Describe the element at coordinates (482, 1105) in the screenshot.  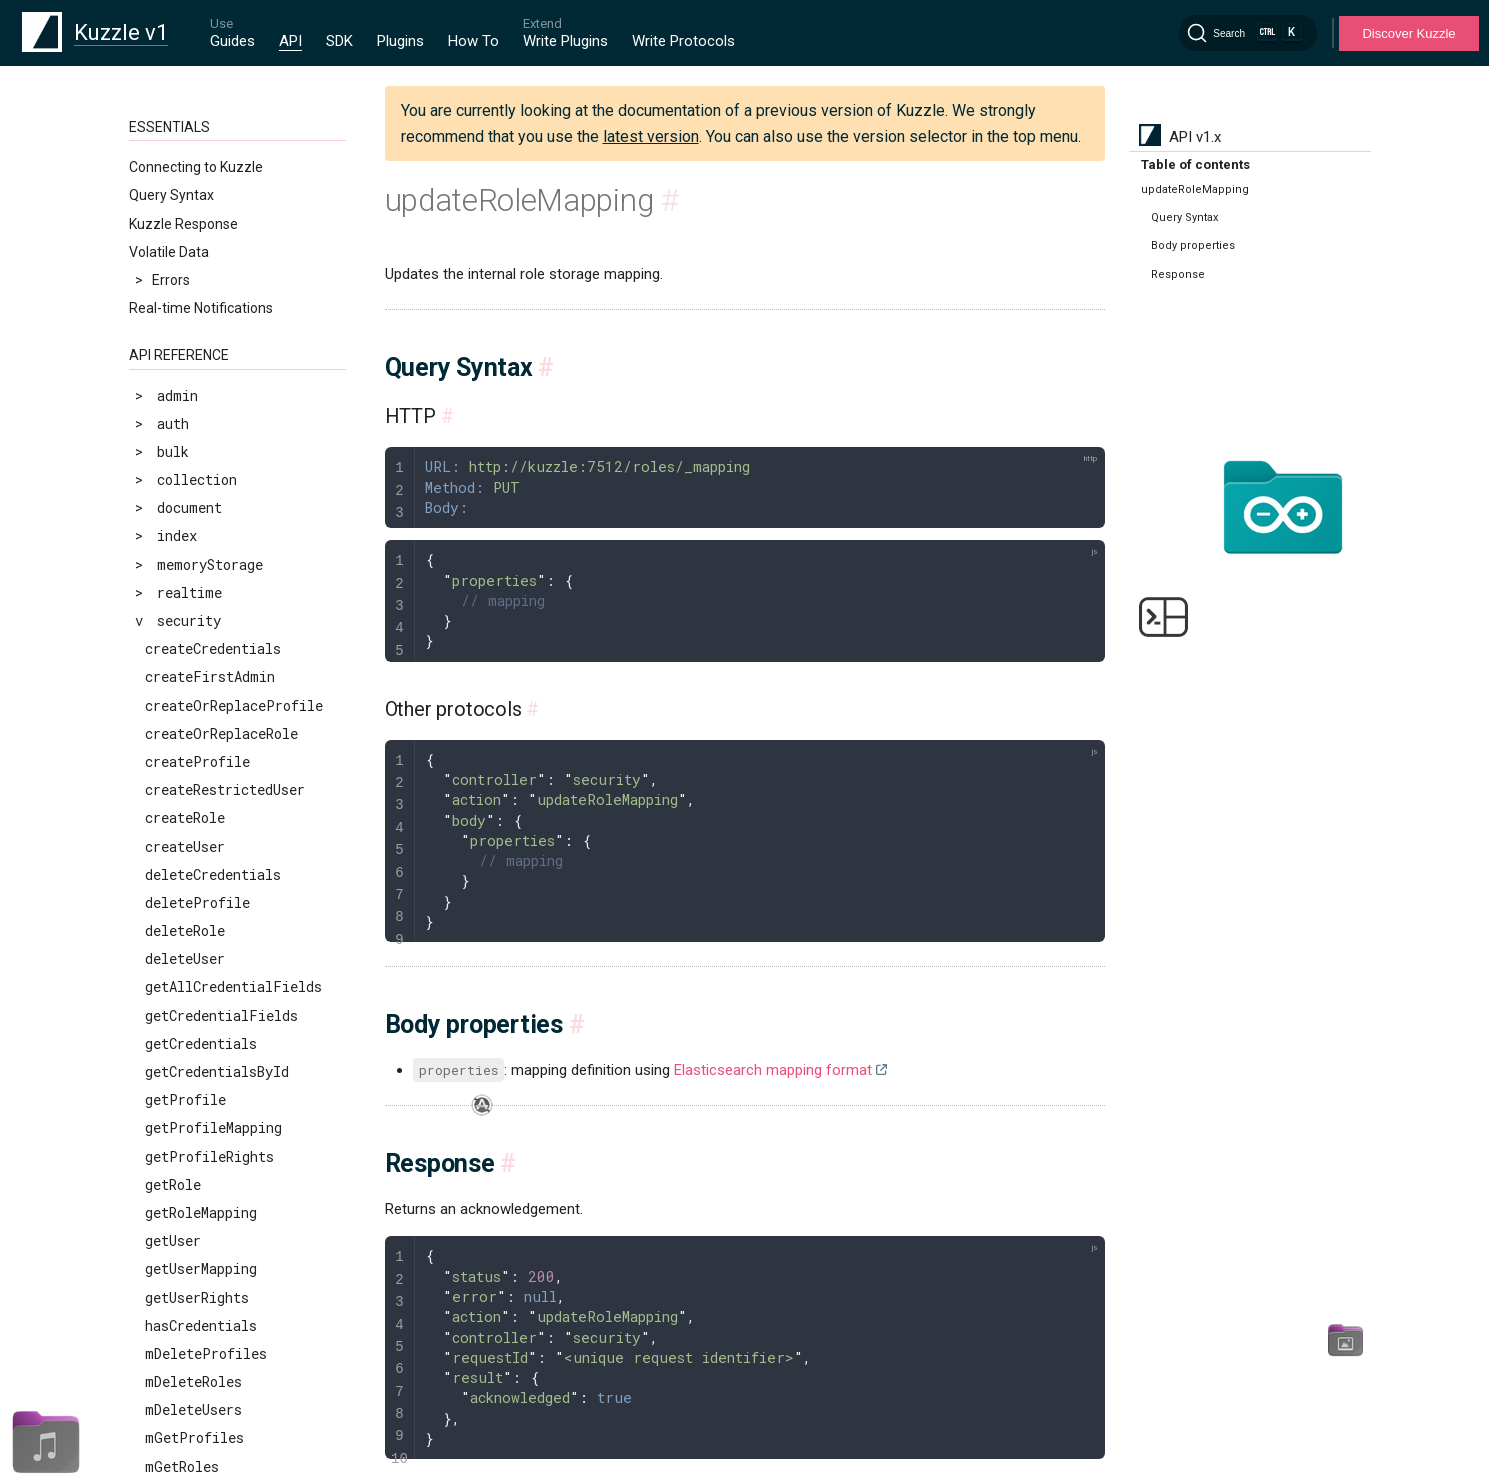
I see `check for available software updates` at that location.